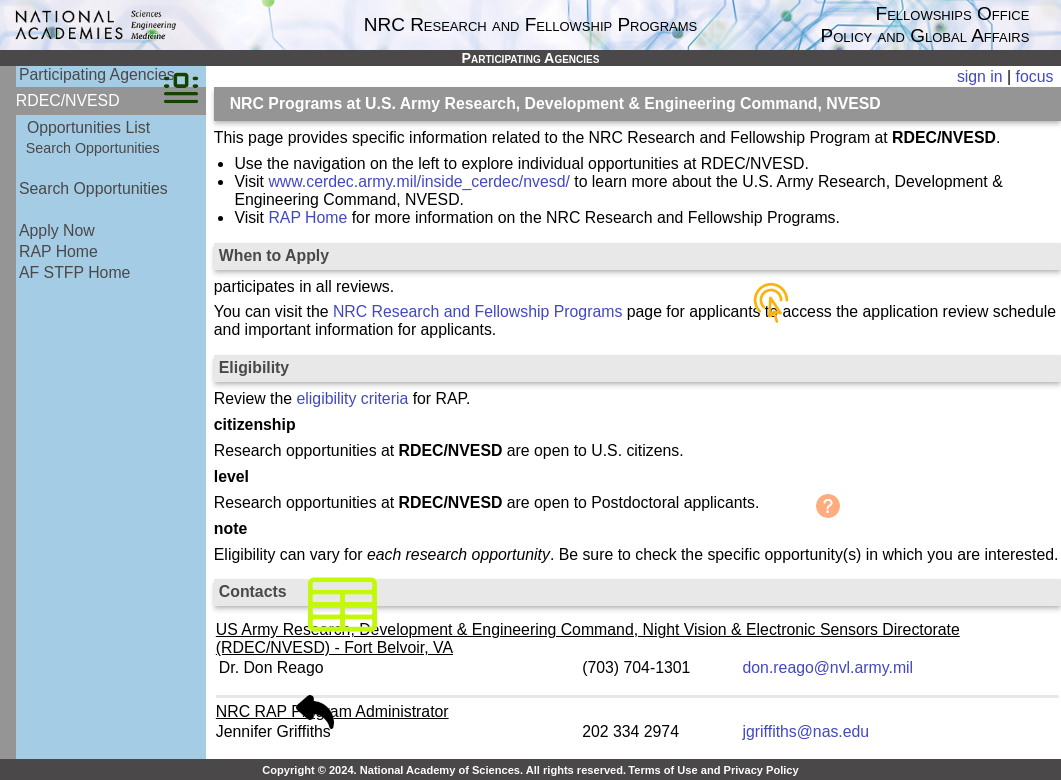 This screenshot has width=1061, height=780. Describe the element at coordinates (342, 604) in the screenshot. I see `view data in table format` at that location.